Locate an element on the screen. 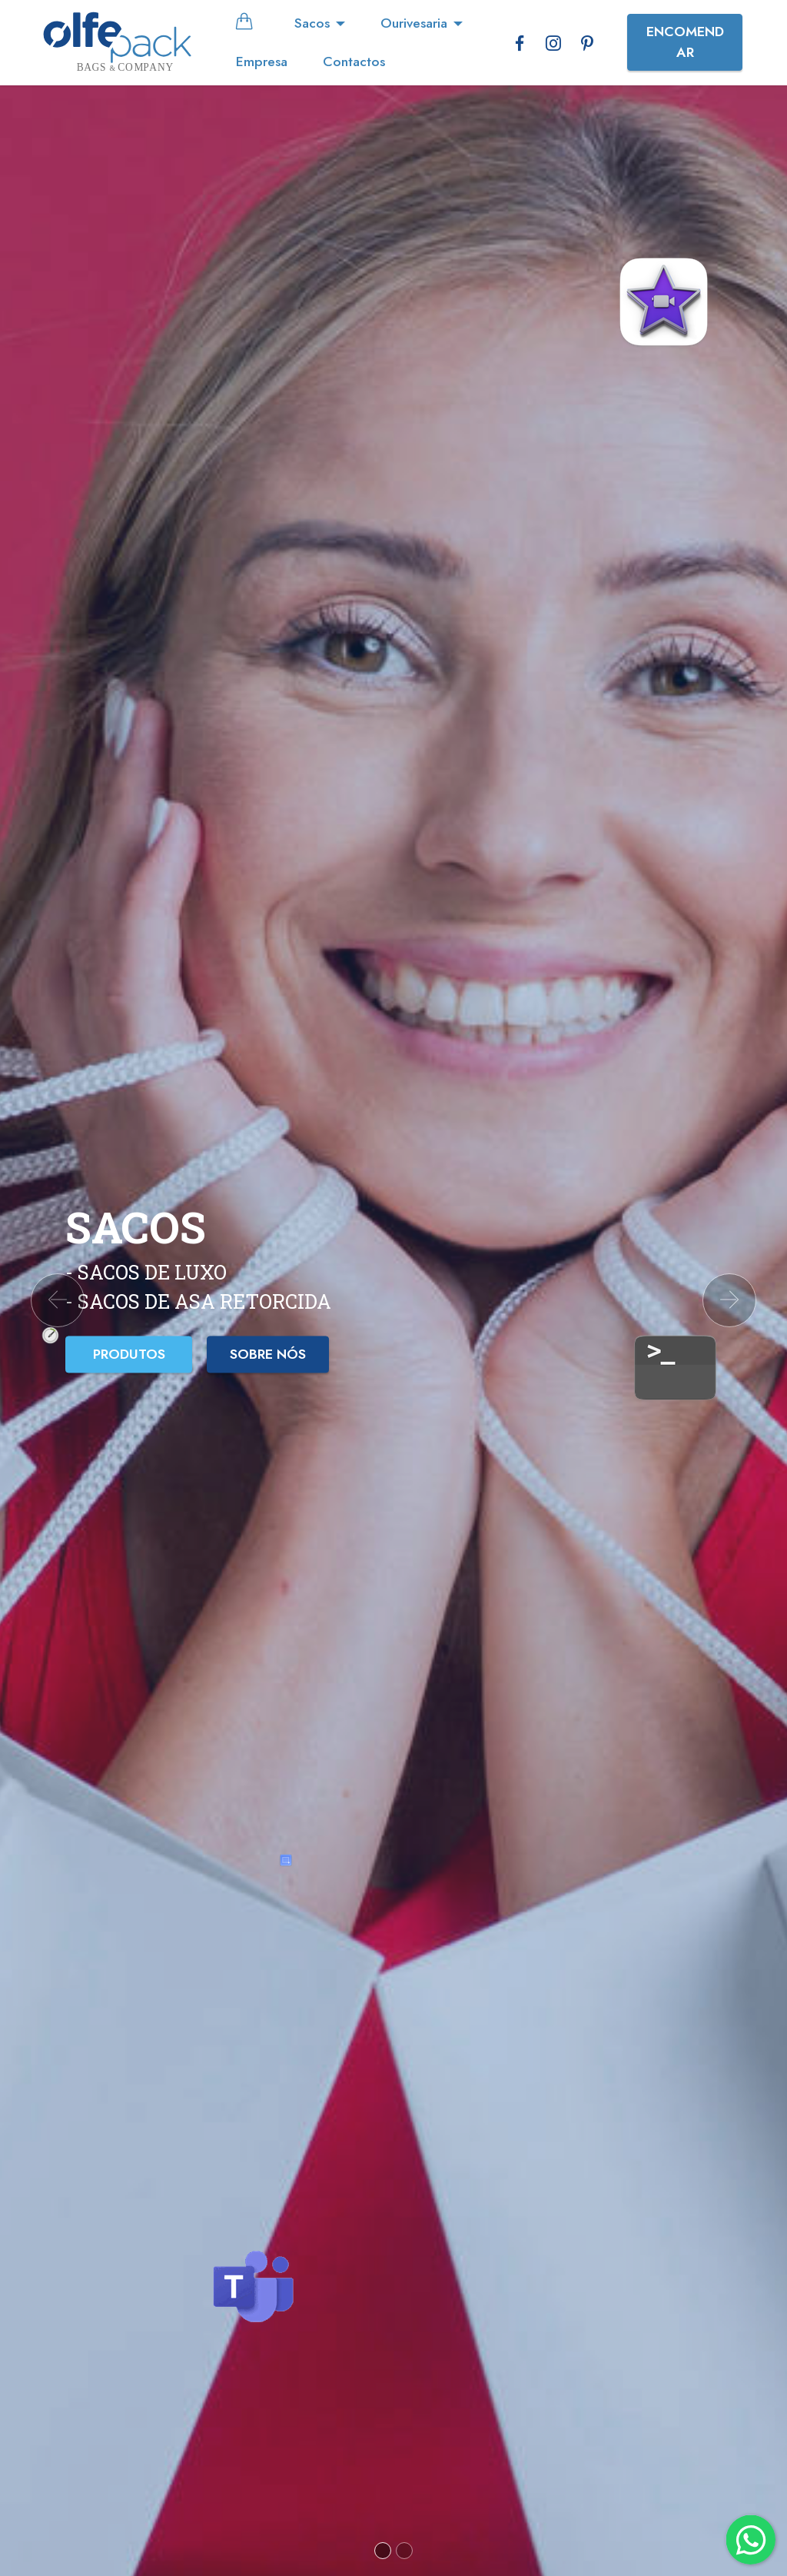 The height and width of the screenshot is (2576, 787). open iMovie to edit videos is located at coordinates (663, 301).